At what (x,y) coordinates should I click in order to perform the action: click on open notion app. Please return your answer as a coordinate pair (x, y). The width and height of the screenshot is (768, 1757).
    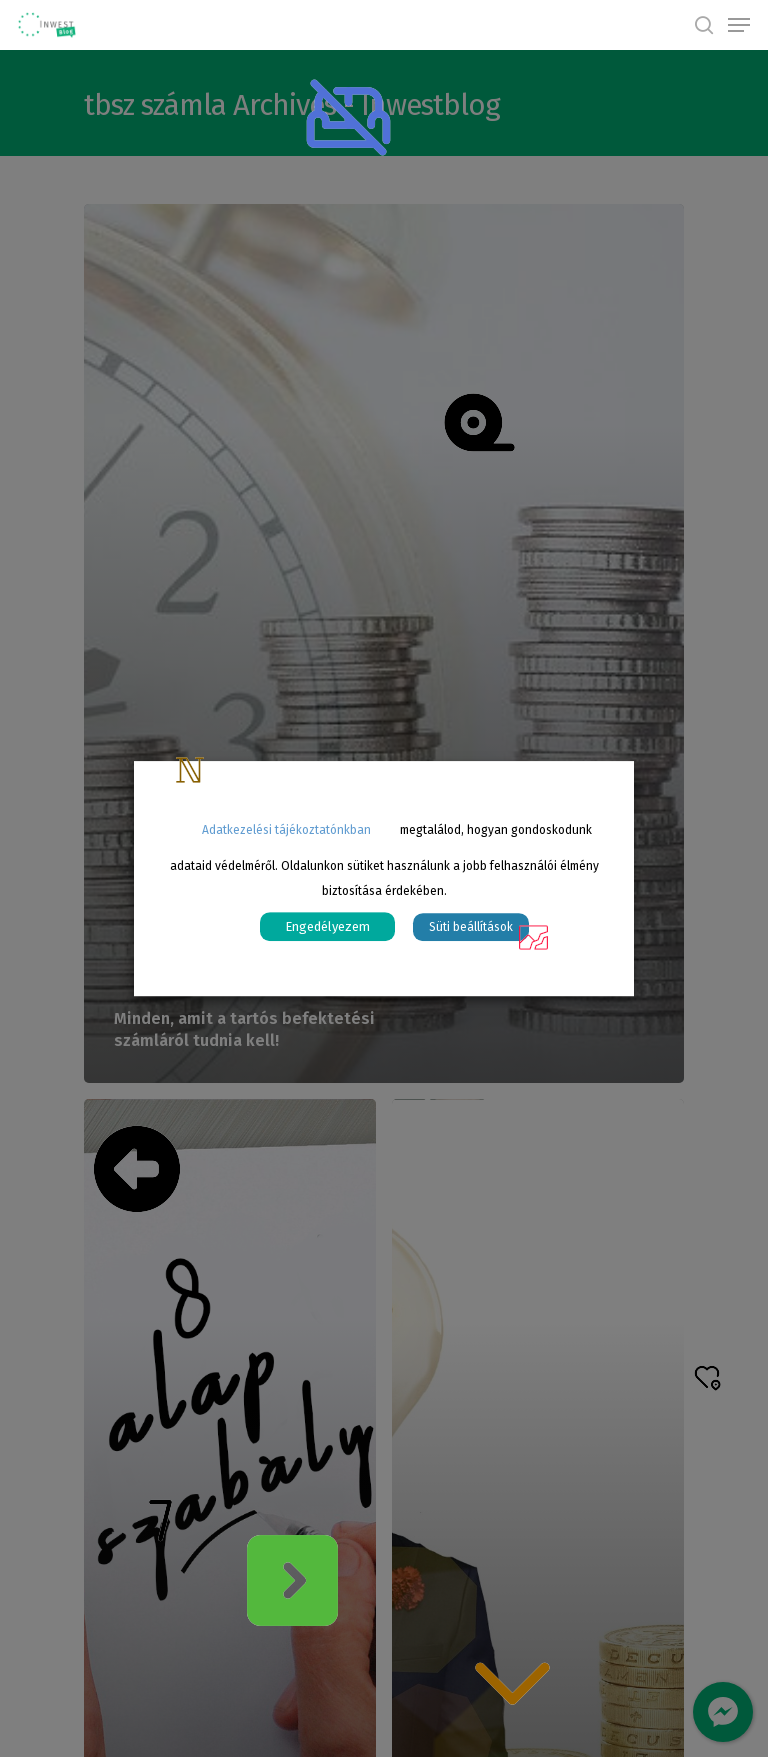
    Looking at the image, I should click on (190, 770).